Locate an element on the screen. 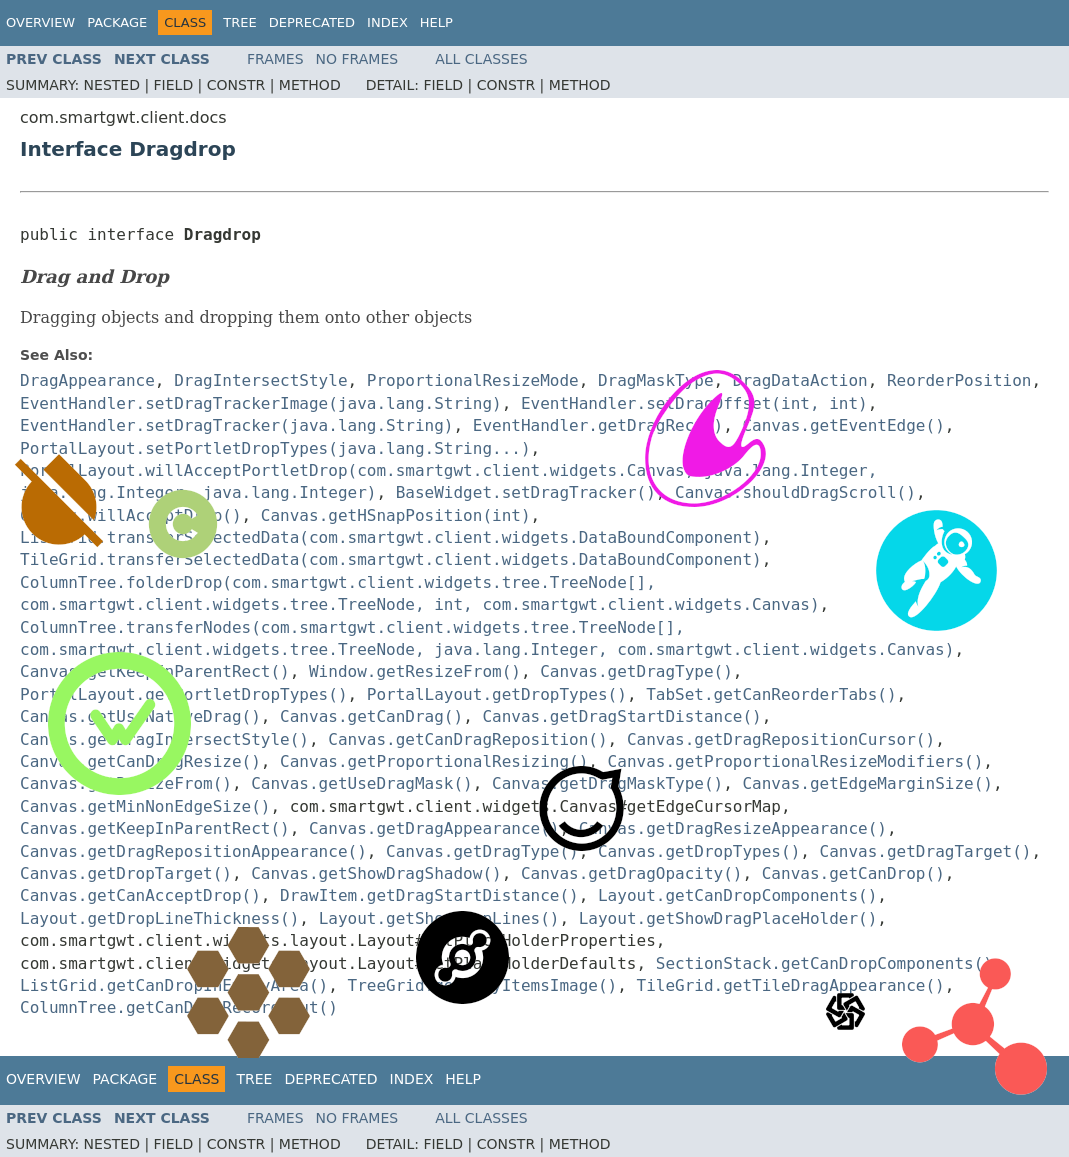 The height and width of the screenshot is (1157, 1069). crewai logo is located at coordinates (705, 438).